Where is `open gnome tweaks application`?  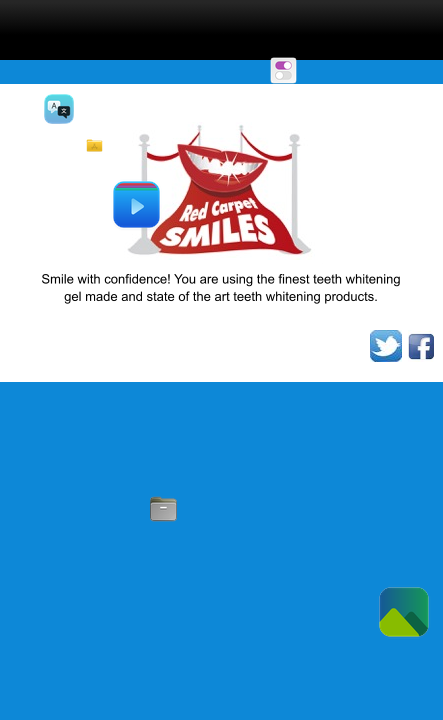
open gnome tweaks application is located at coordinates (283, 70).